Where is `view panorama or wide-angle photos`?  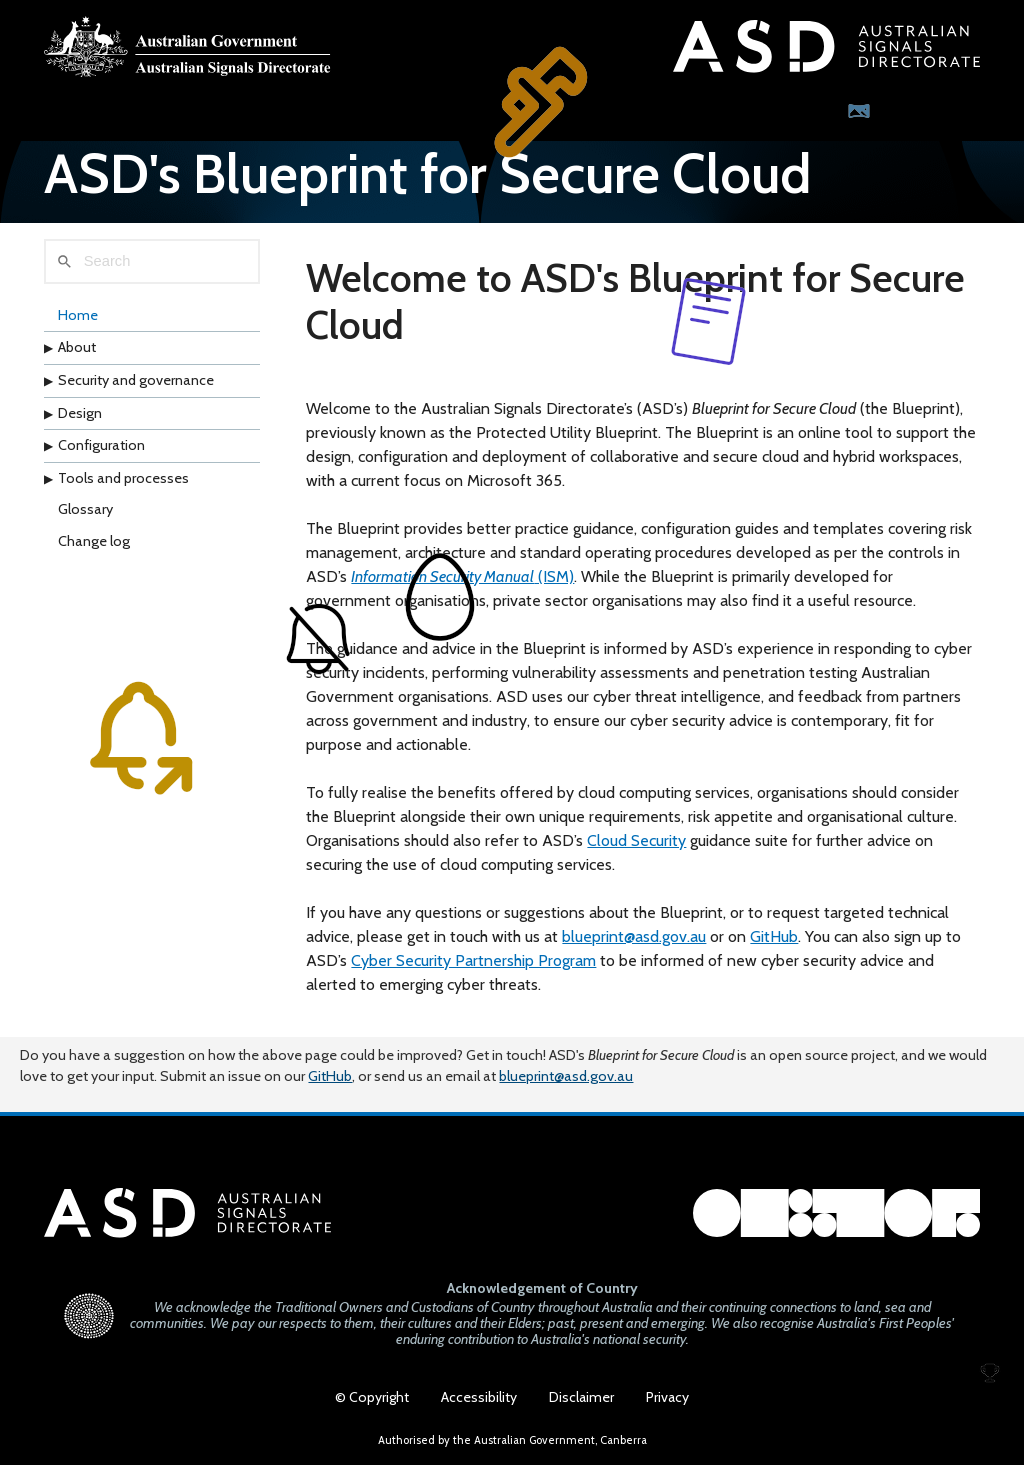
view panorama or wide-angle photos is located at coordinates (859, 111).